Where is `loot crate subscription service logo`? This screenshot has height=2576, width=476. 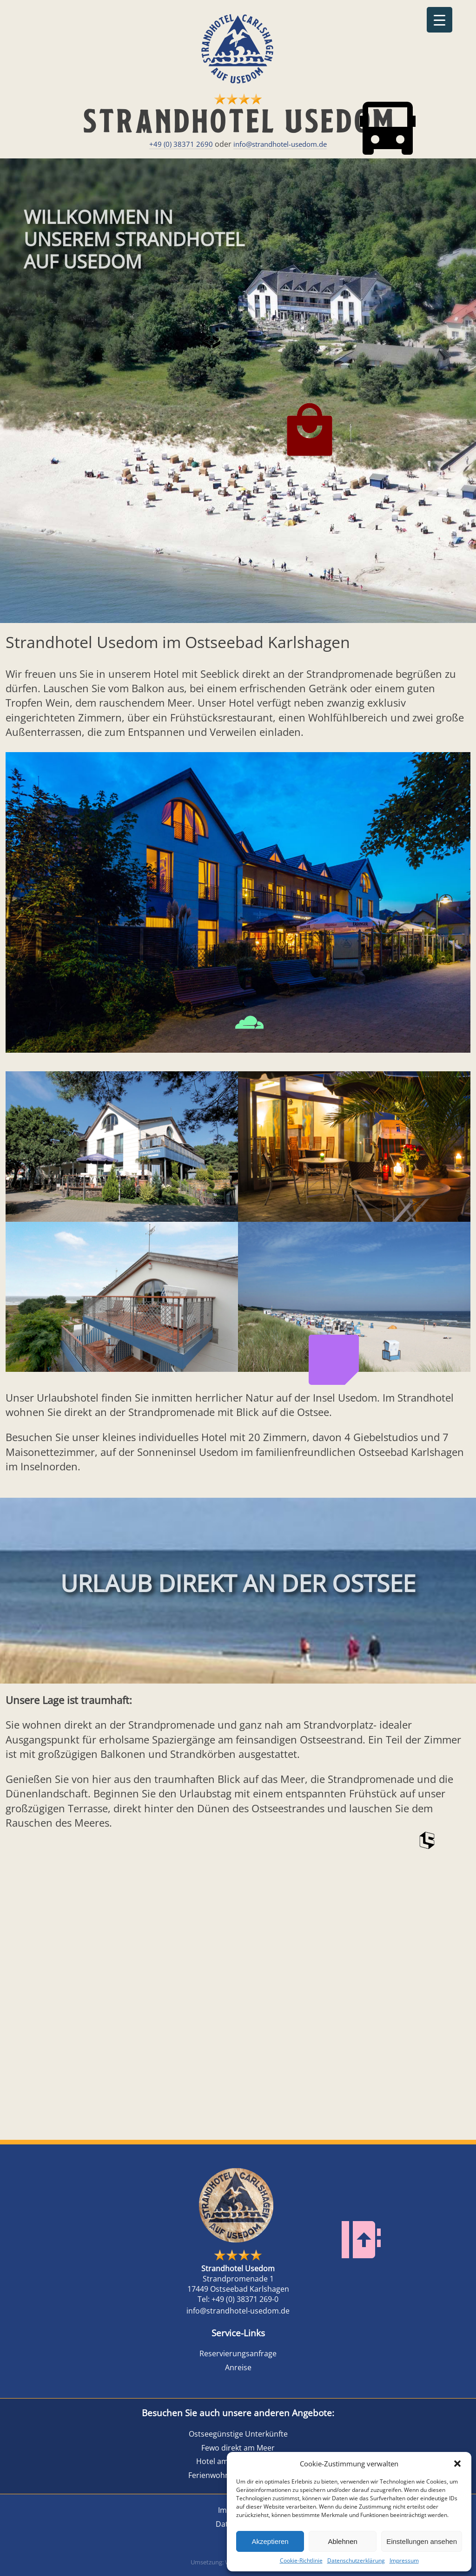
loot crate subscription service logo is located at coordinates (427, 1840).